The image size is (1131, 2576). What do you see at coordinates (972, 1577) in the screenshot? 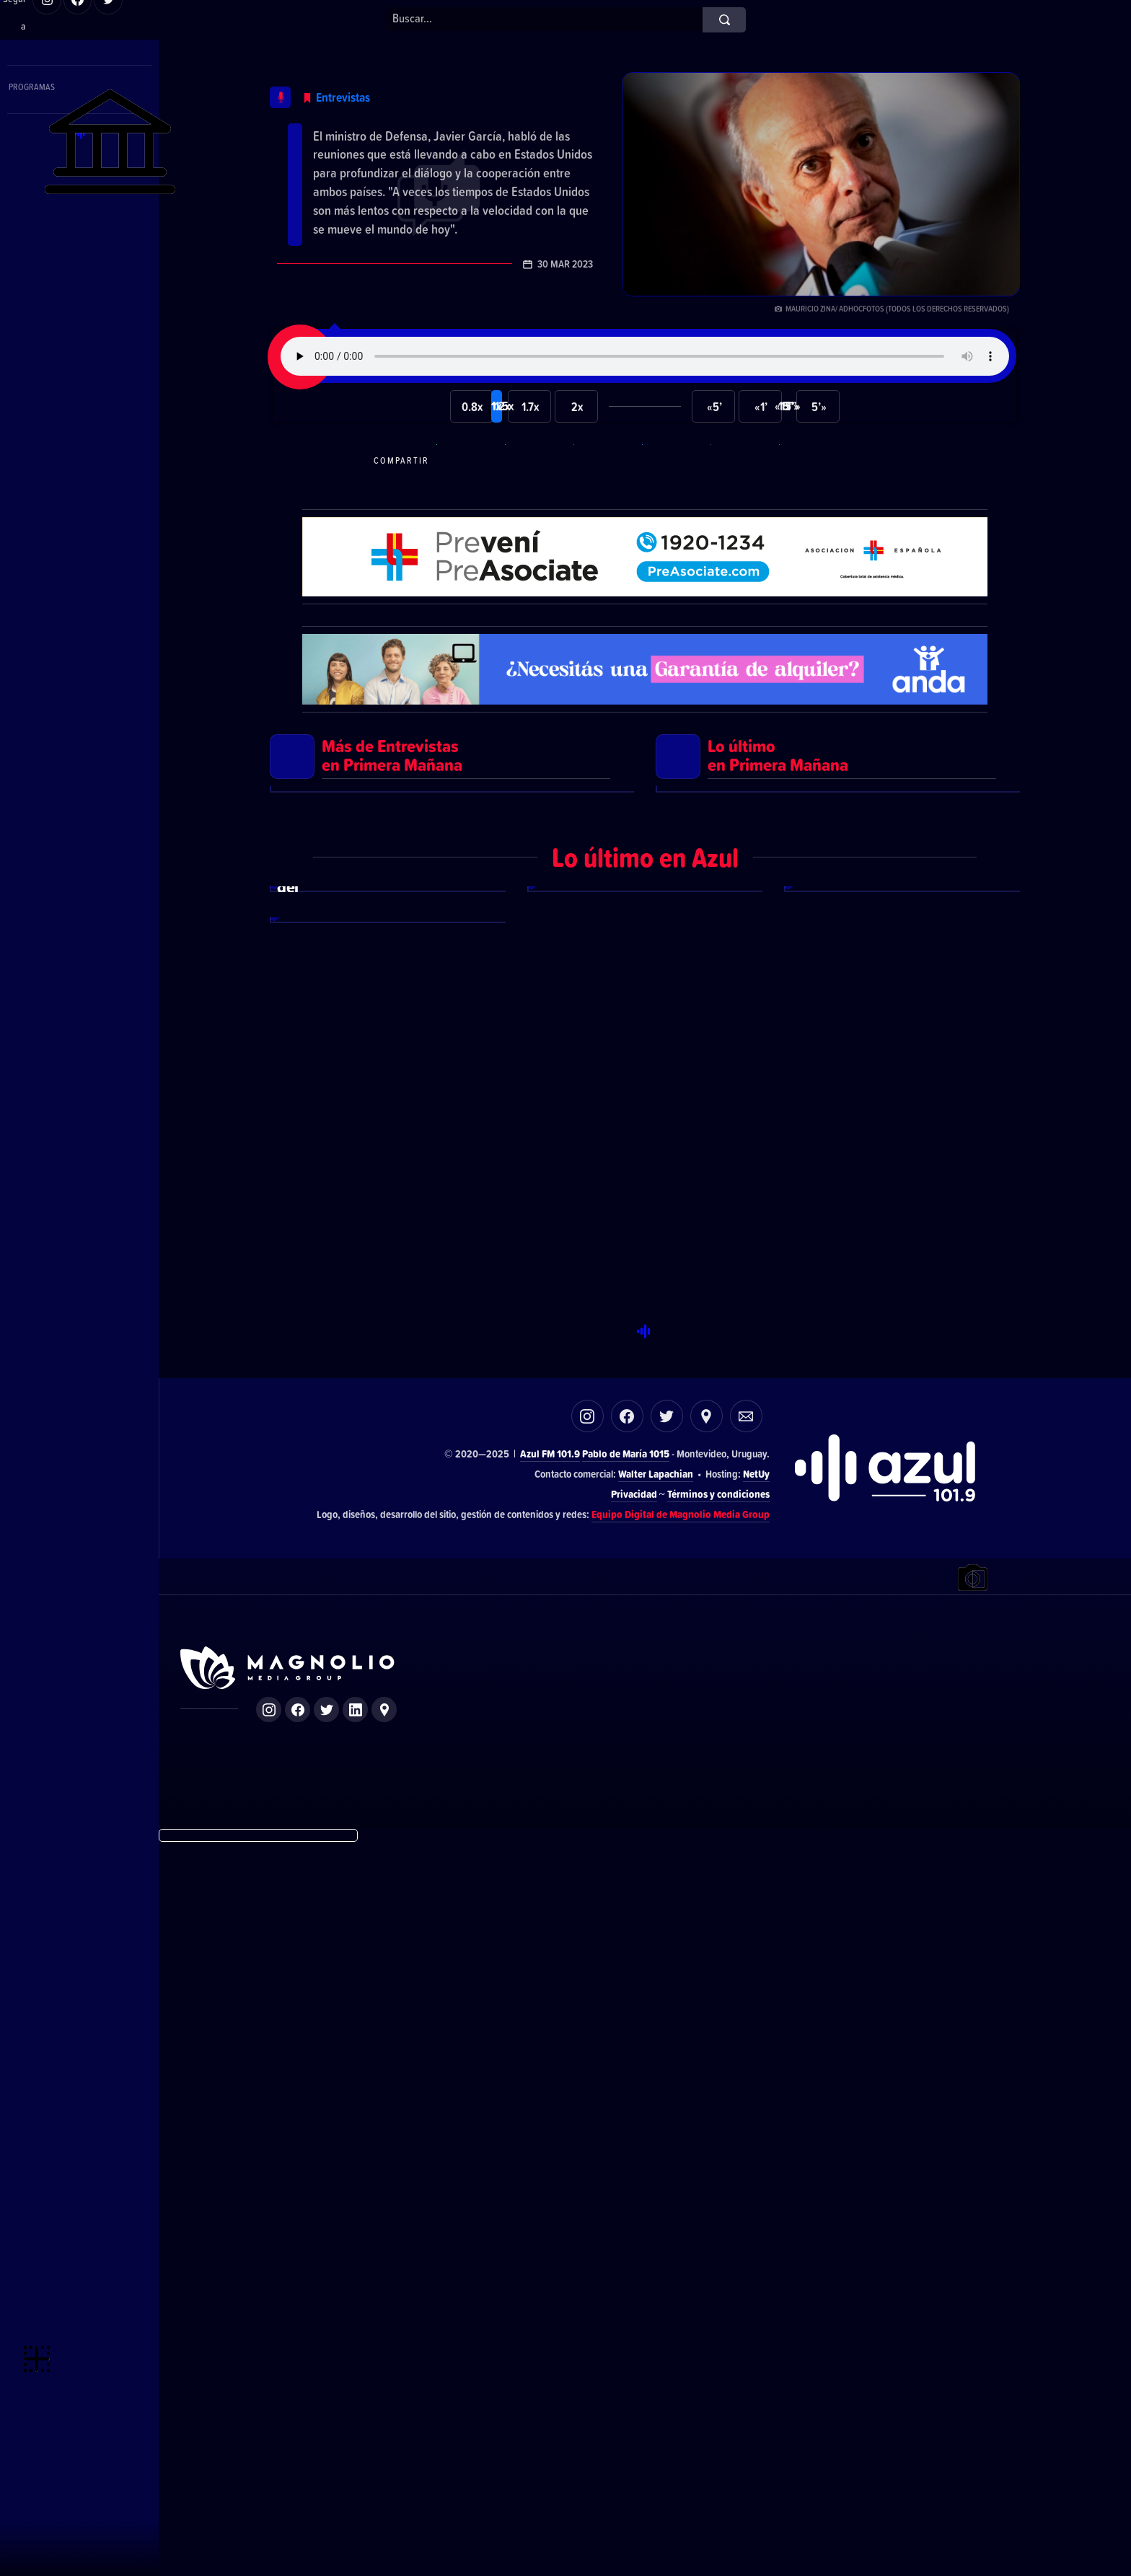
I see `apply black and white filter to photos` at bounding box center [972, 1577].